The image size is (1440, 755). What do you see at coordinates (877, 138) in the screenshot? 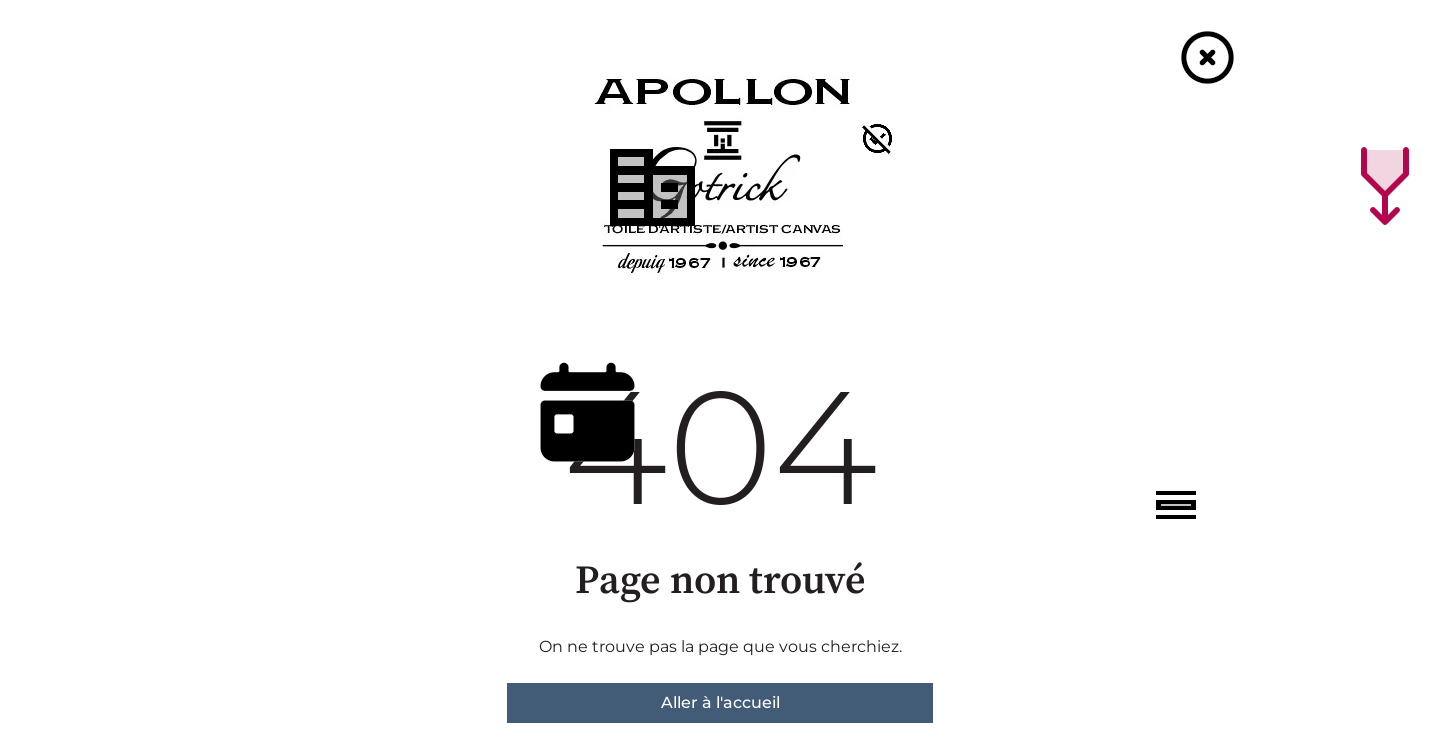
I see `indicates content is unpublished or hidden from public view` at bounding box center [877, 138].